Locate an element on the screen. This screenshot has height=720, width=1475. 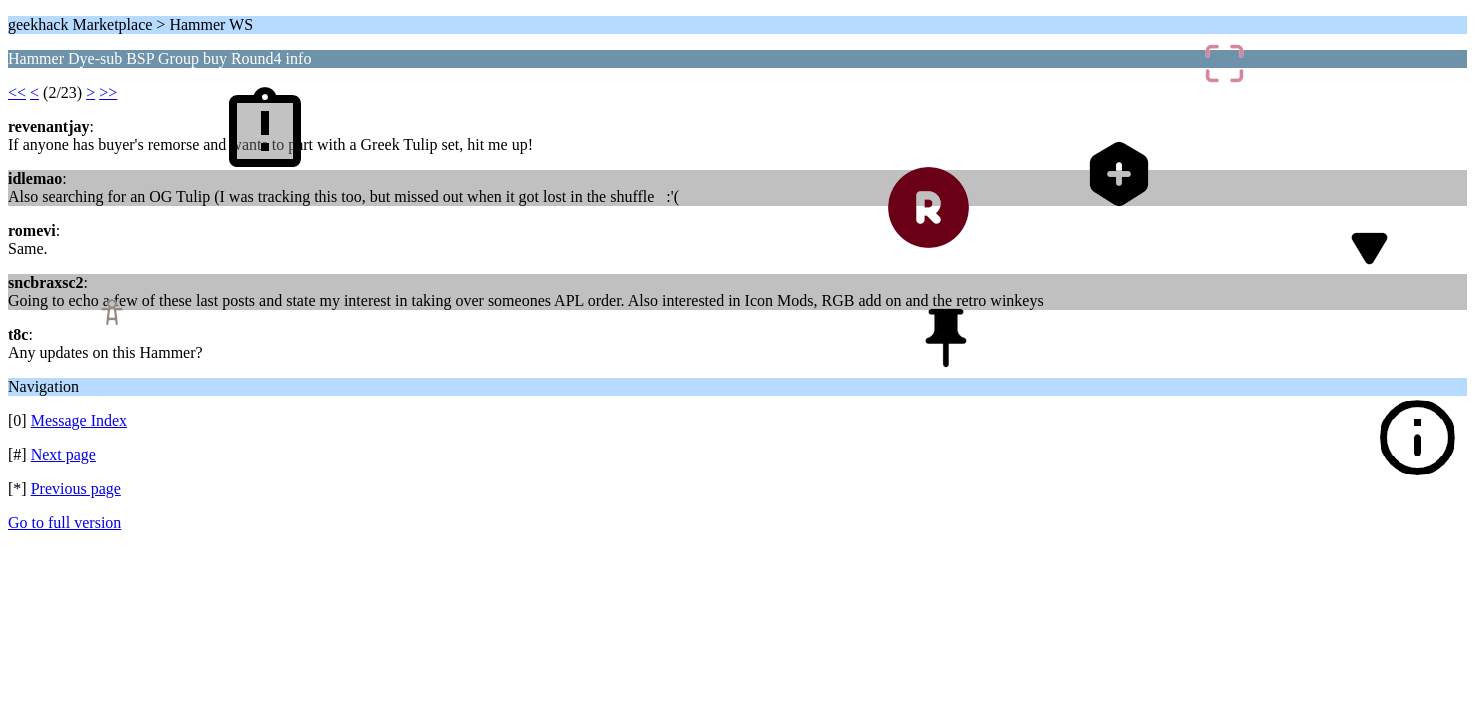
add a new item or module is located at coordinates (1119, 174).